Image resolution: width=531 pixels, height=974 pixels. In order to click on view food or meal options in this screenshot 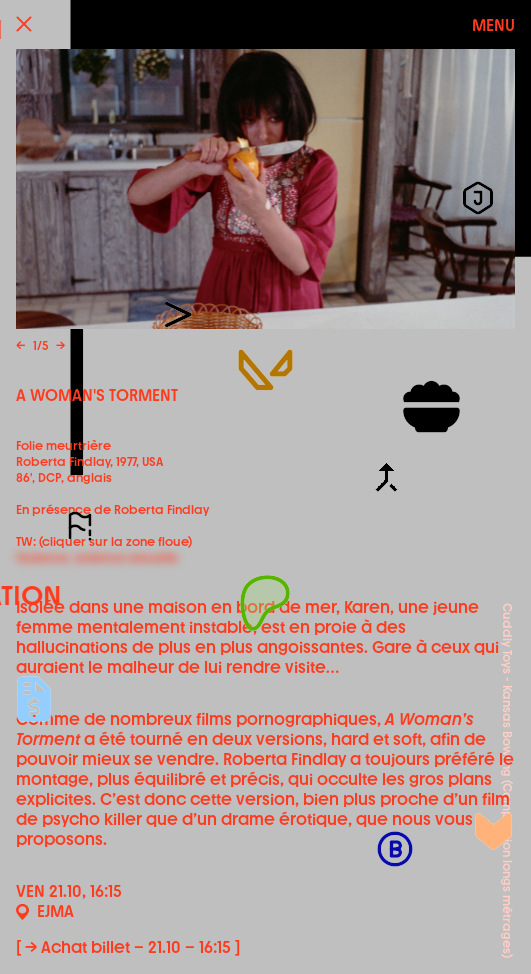, I will do `click(431, 407)`.